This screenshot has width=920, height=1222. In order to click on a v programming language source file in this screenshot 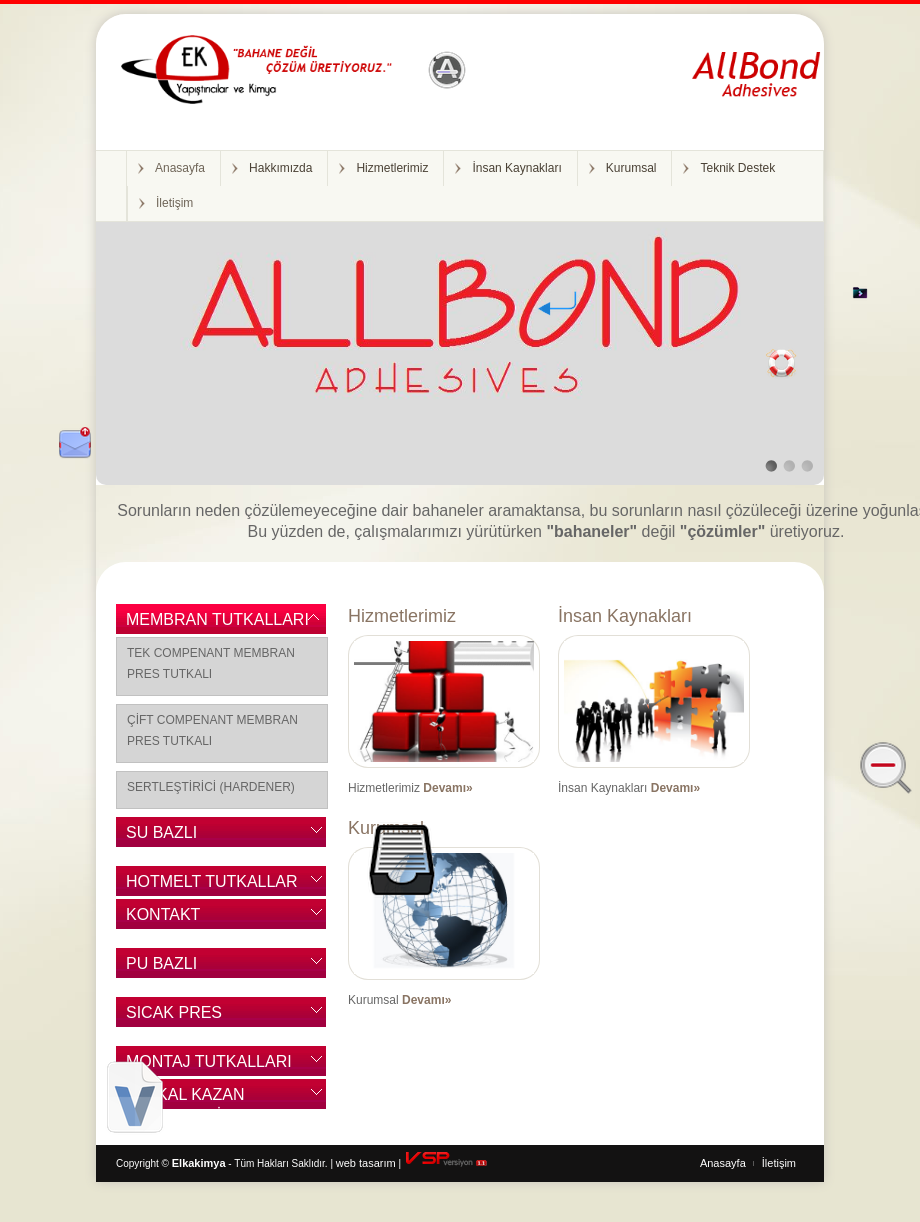, I will do `click(135, 1097)`.